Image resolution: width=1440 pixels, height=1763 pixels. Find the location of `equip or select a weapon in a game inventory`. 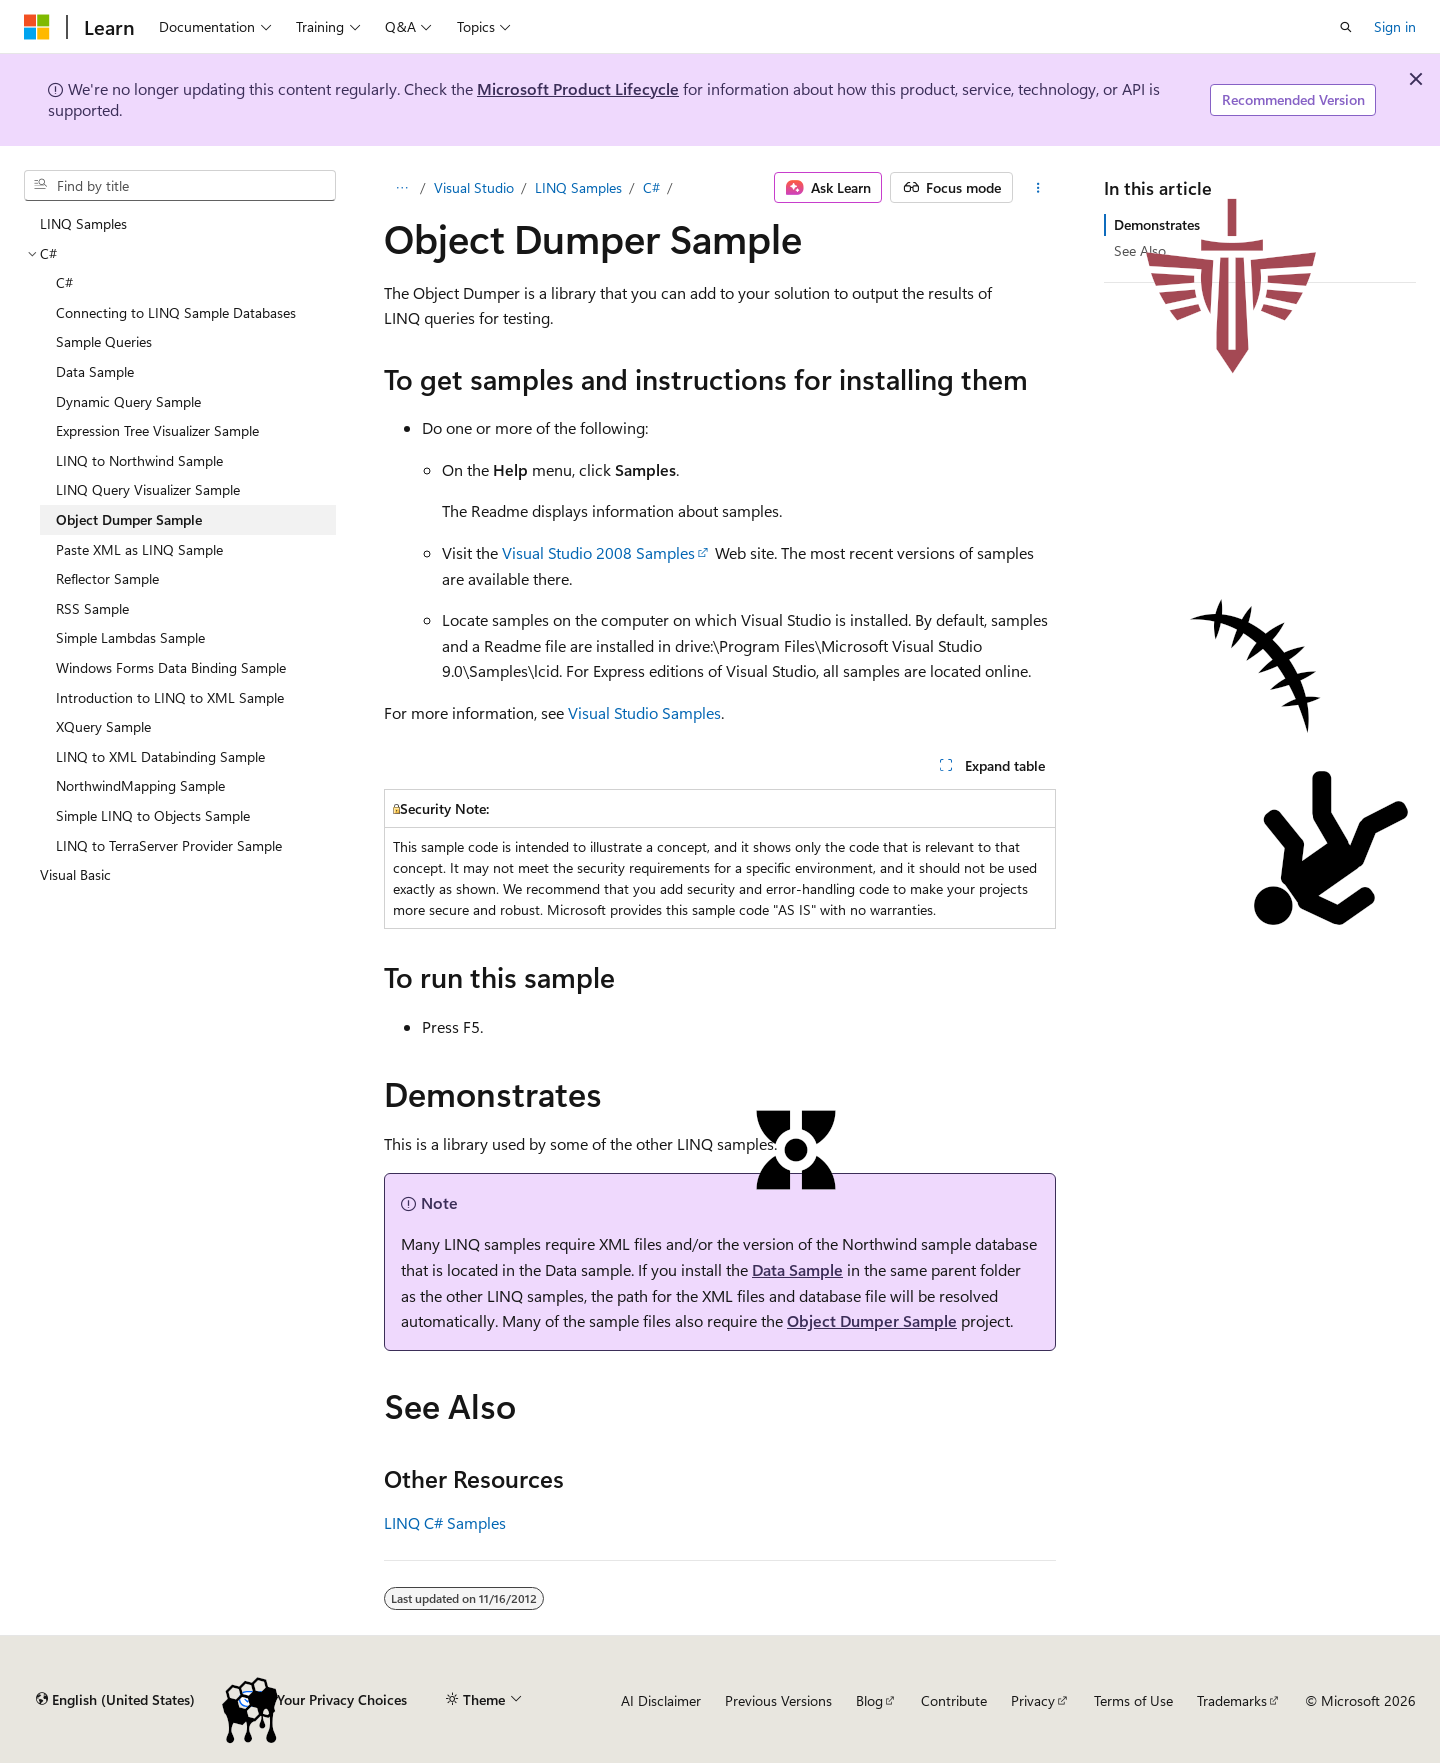

equip or select a weapon in a game inventory is located at coordinates (1231, 286).